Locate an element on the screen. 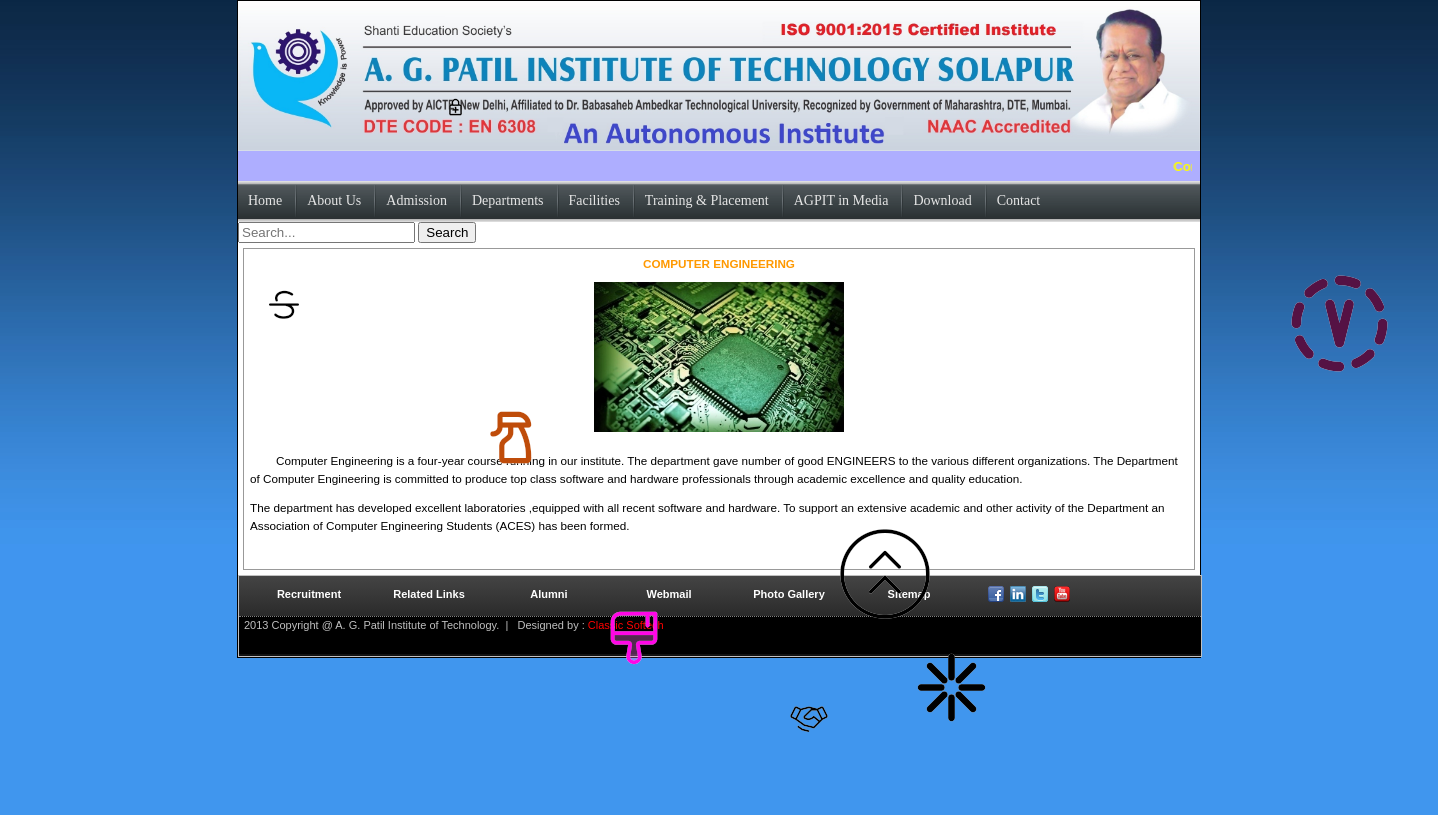 The height and width of the screenshot is (815, 1438). apply strikethrough formatting to selected text is located at coordinates (284, 305).